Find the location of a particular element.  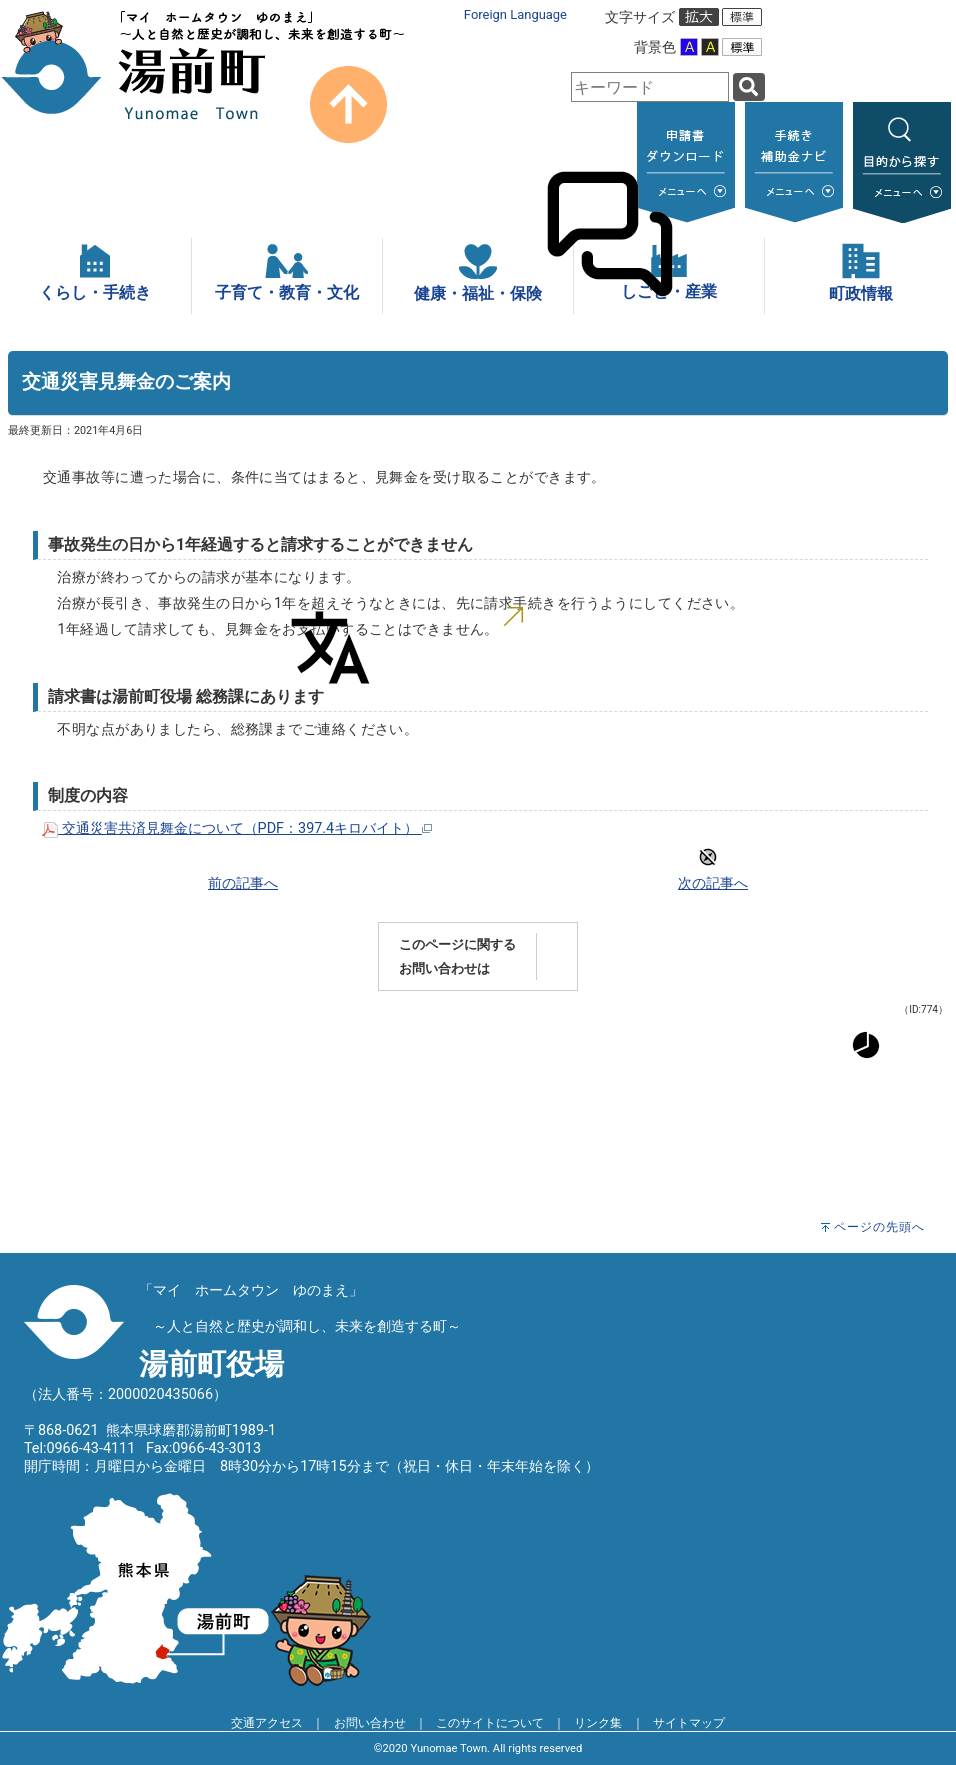

change language settings is located at coordinates (330, 647).